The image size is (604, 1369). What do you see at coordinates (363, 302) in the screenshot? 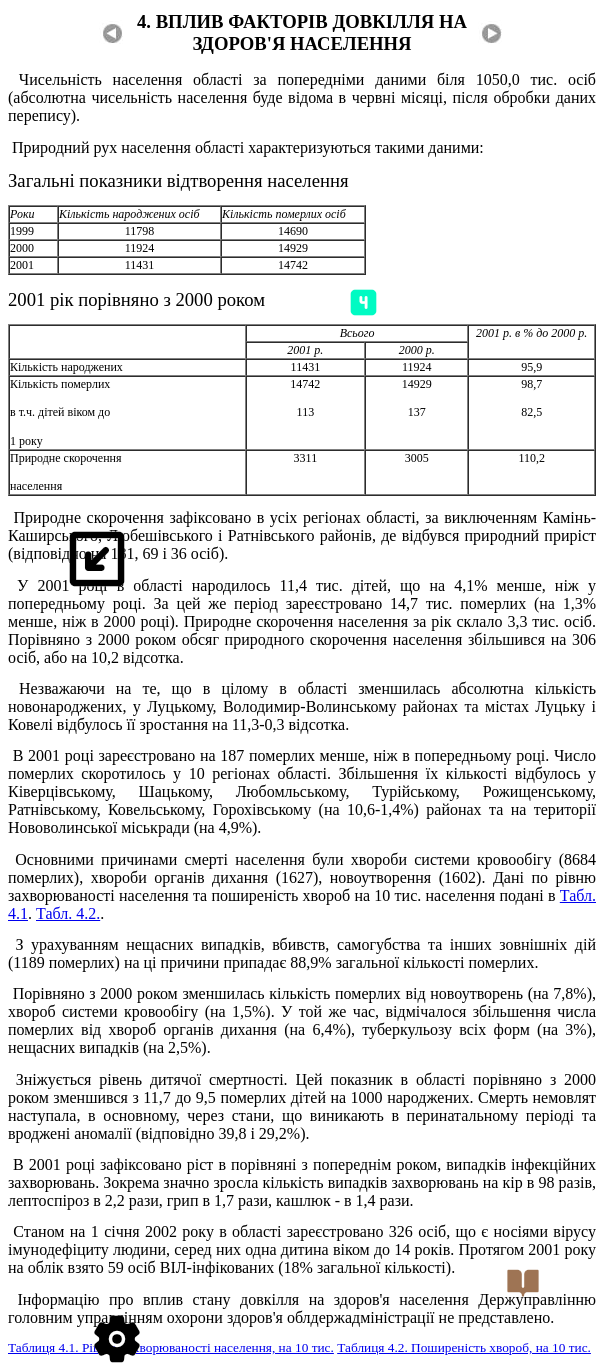
I see `select option 4 from a numbered list` at bounding box center [363, 302].